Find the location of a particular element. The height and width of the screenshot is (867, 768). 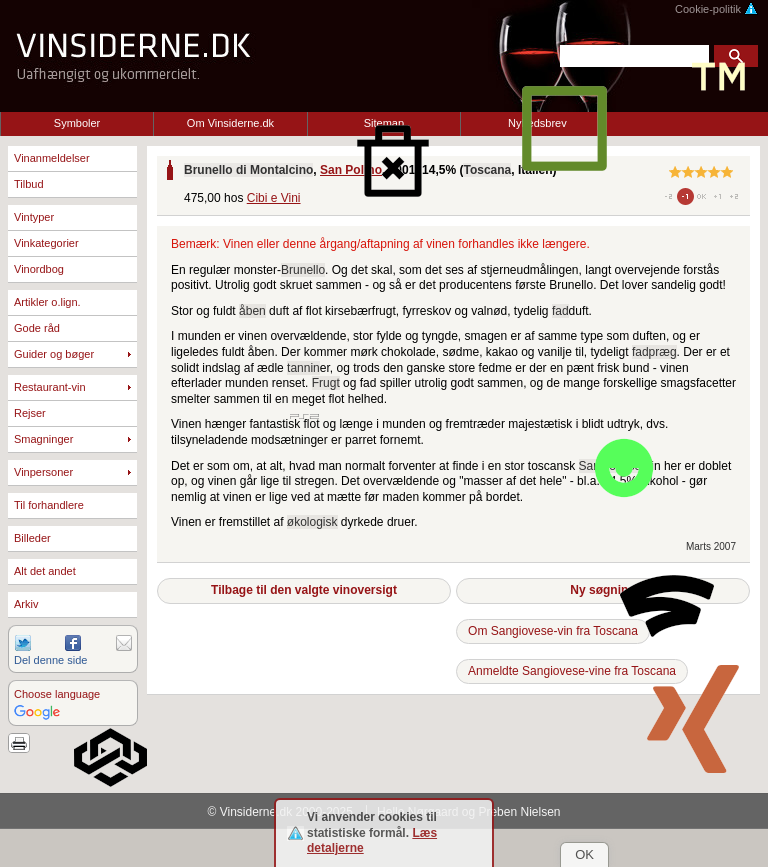

view your profile is located at coordinates (624, 468).